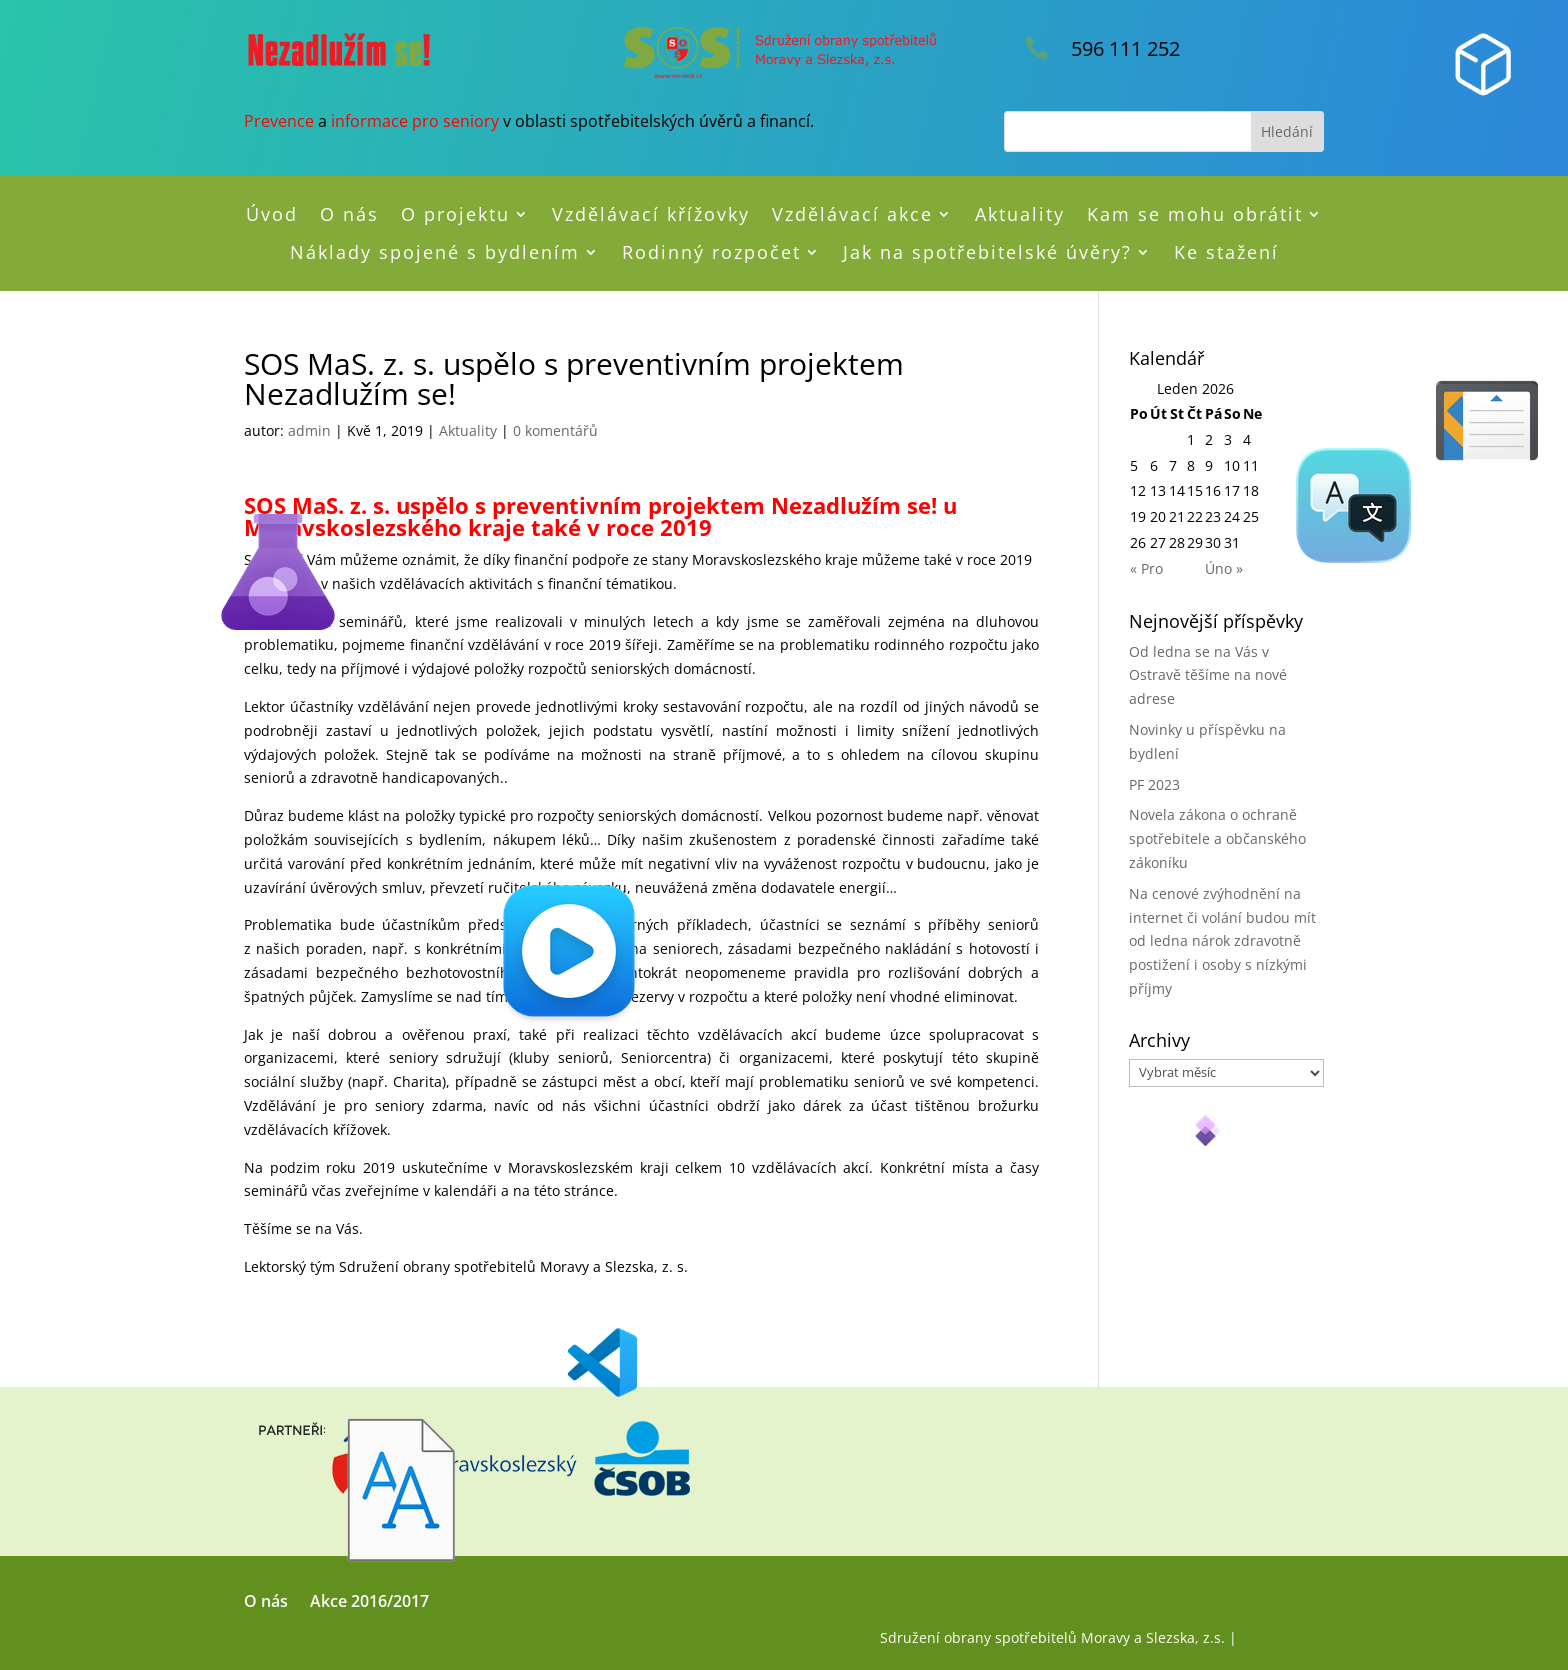 This screenshot has height=1670, width=1568. Describe the element at coordinates (569, 951) in the screenshot. I see `open amberol music player` at that location.